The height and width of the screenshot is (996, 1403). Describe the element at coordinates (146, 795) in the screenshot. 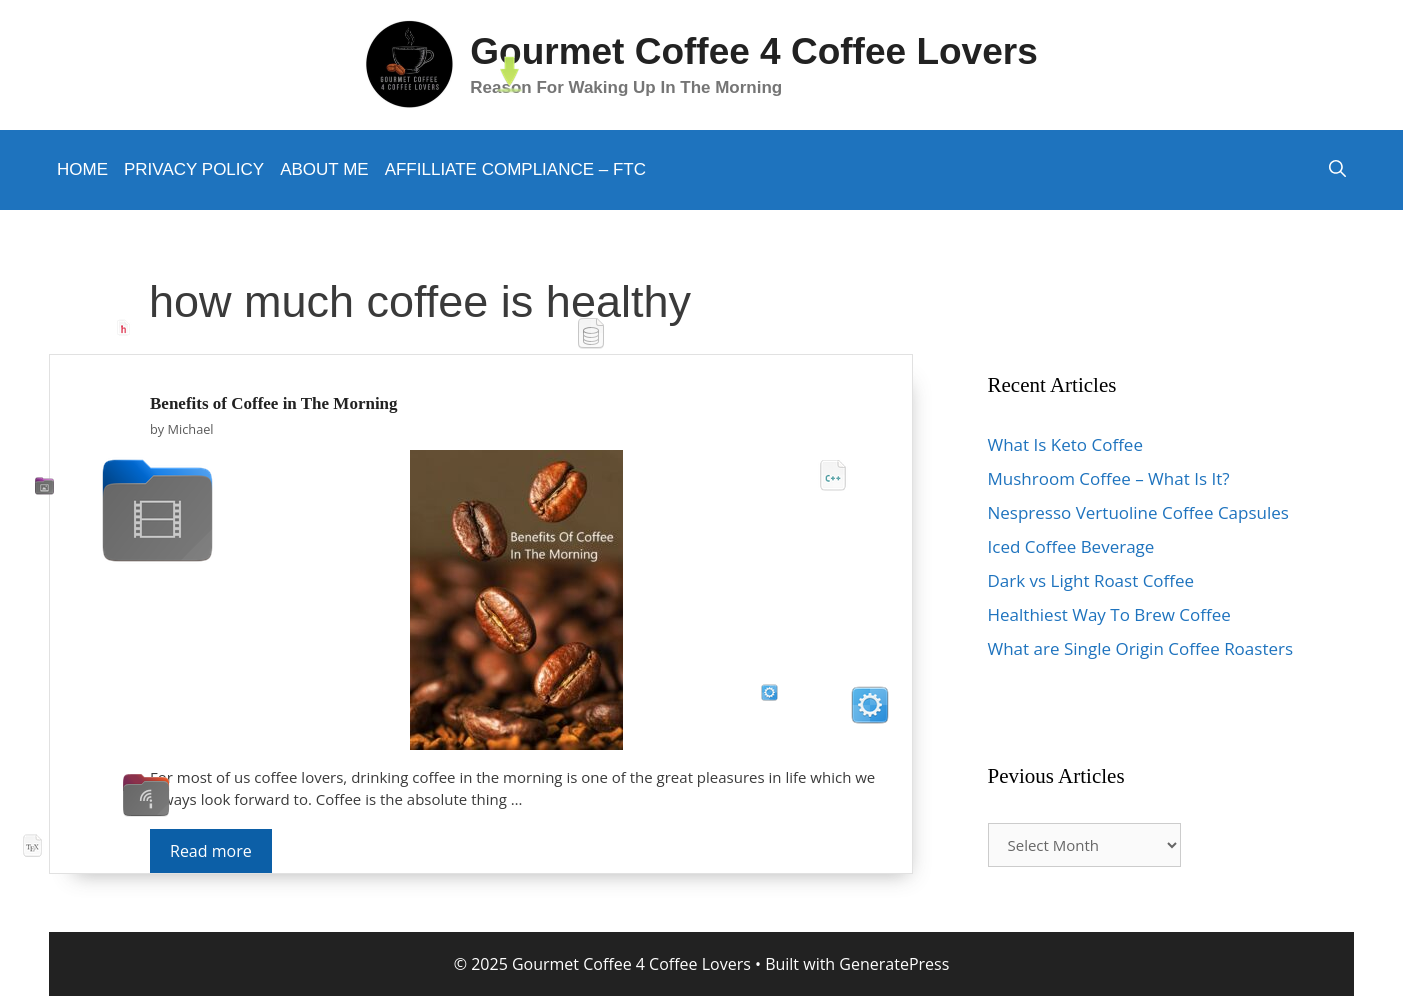

I see `open insync cloud sync folder` at that location.